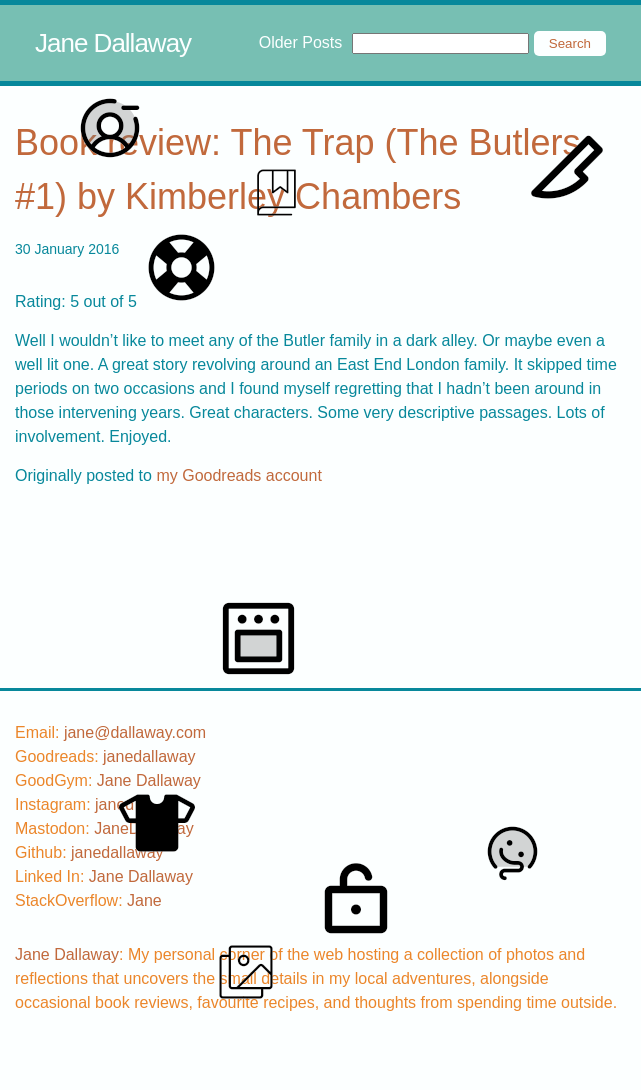  What do you see at coordinates (356, 902) in the screenshot?
I see `unlock or access secured content` at bounding box center [356, 902].